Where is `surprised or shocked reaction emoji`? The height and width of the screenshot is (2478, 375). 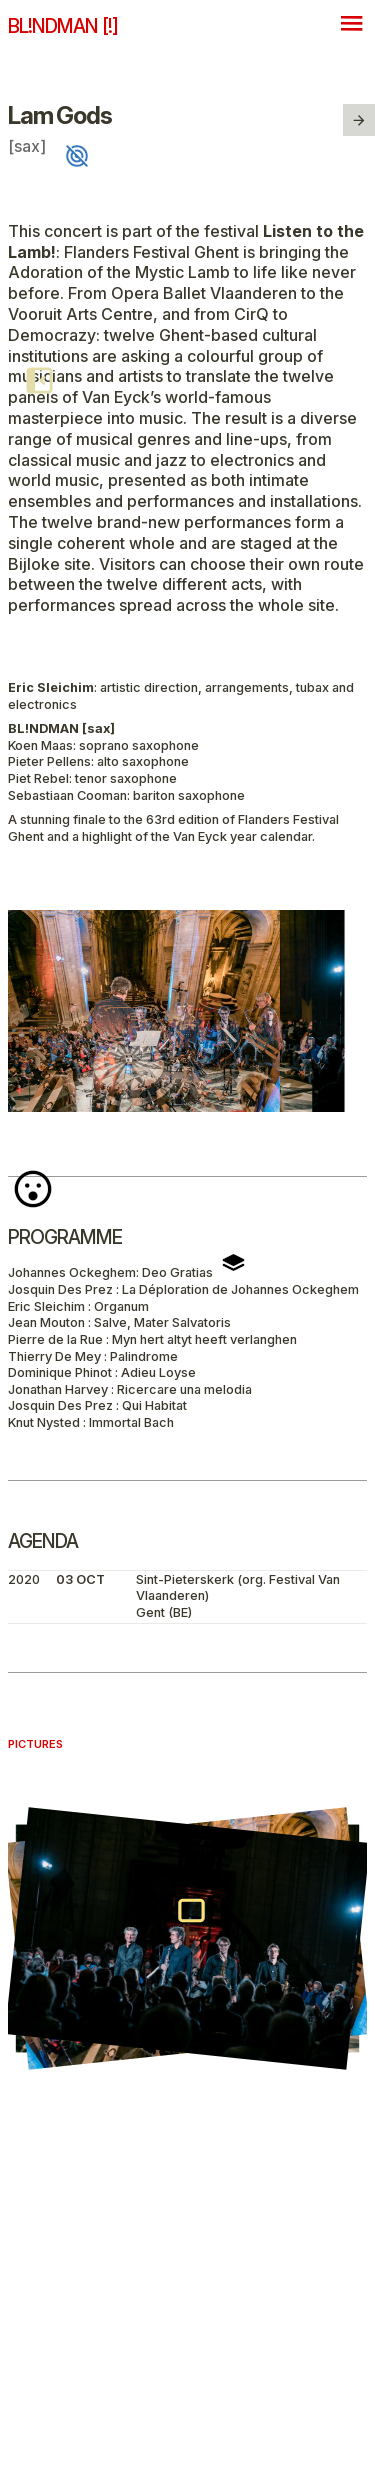
surprised or shocked reaction emoji is located at coordinates (33, 1189).